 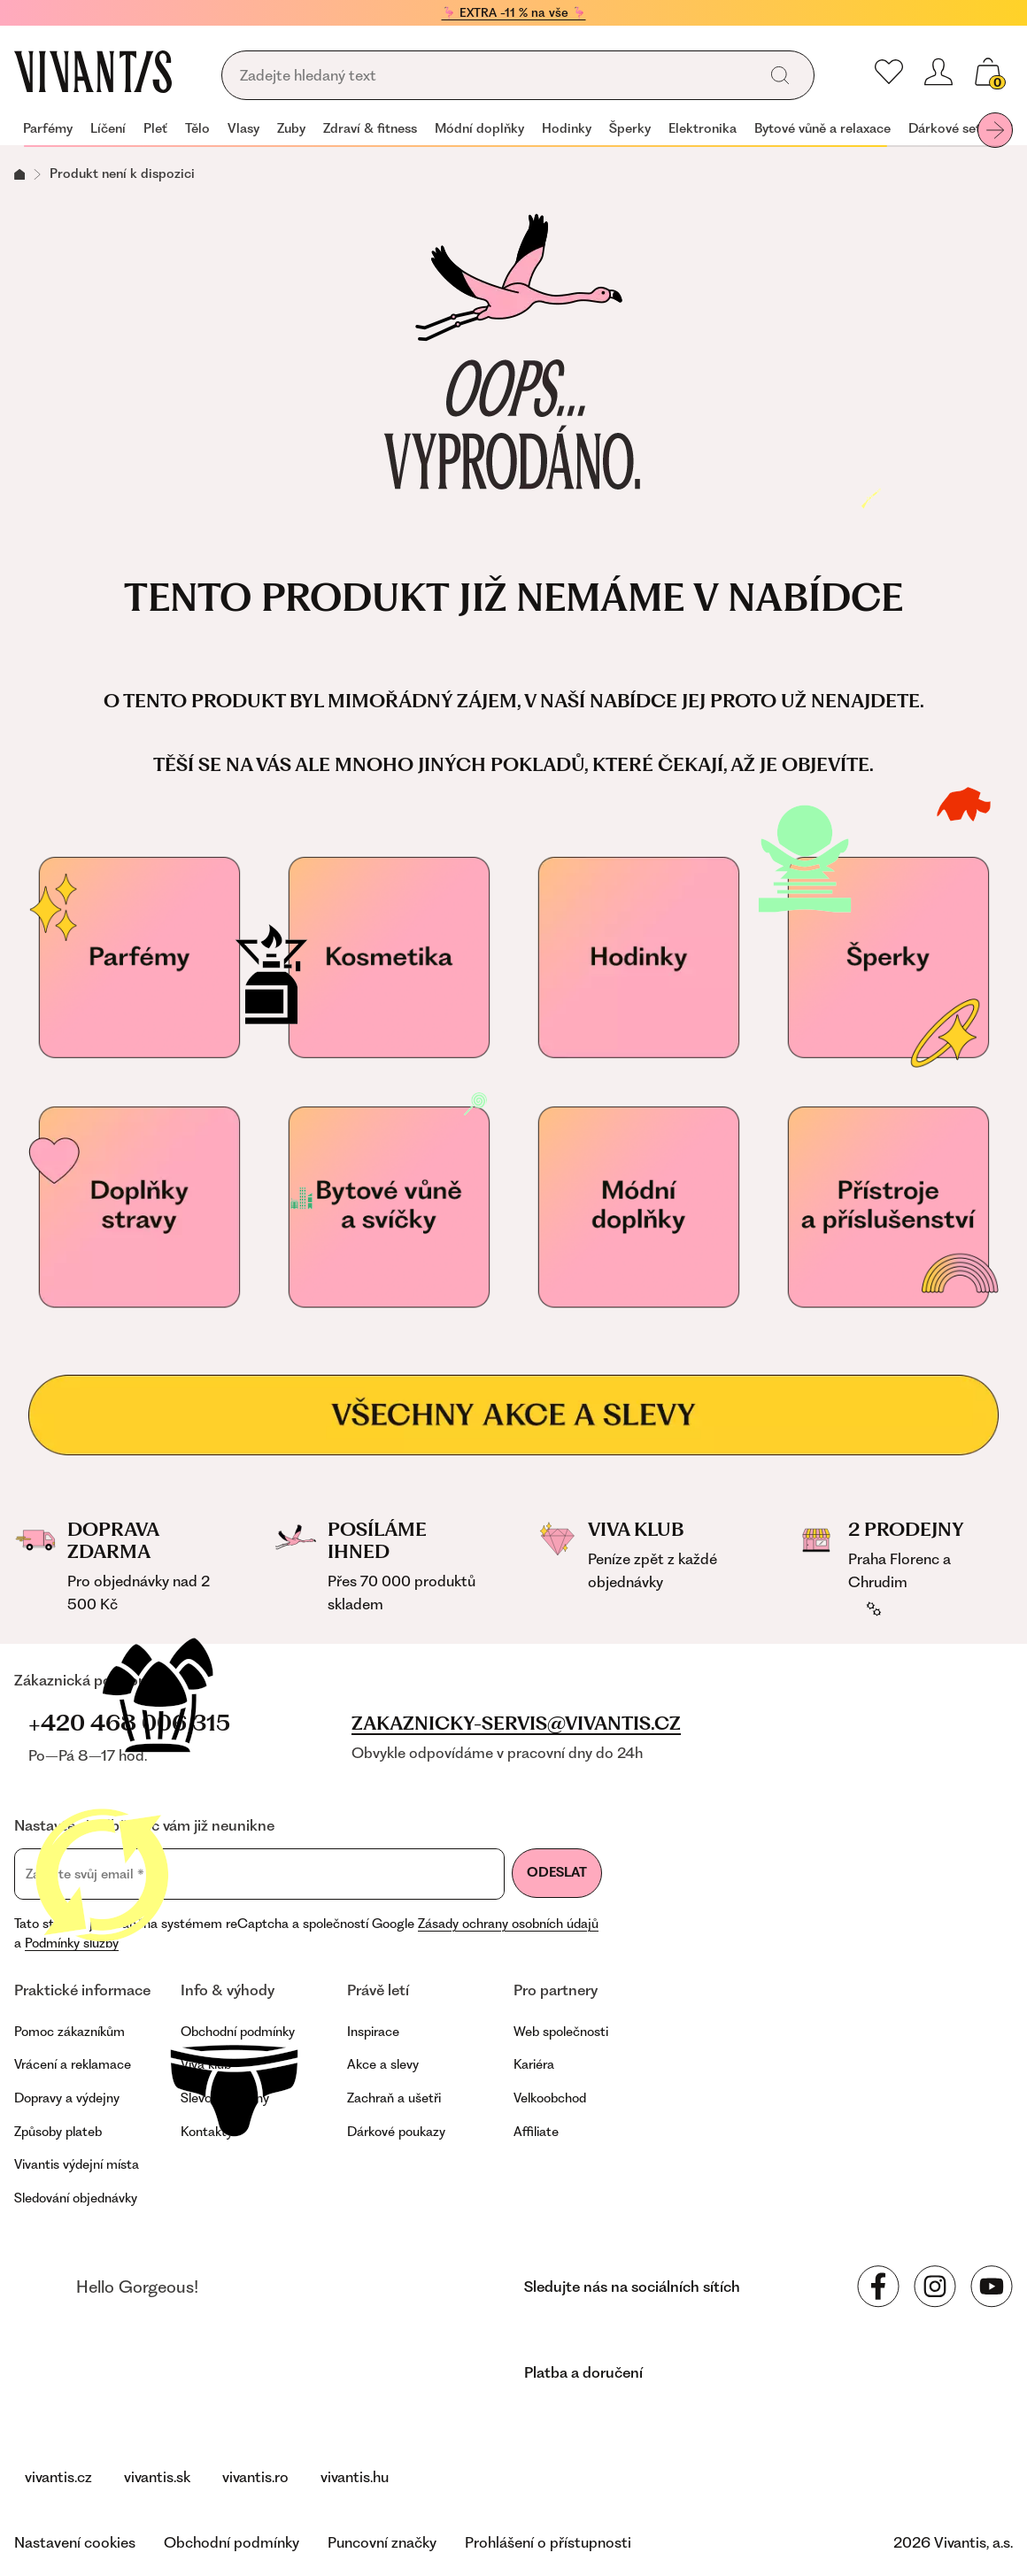 What do you see at coordinates (871, 498) in the screenshot?
I see `select musket weapon in game inventory` at bounding box center [871, 498].